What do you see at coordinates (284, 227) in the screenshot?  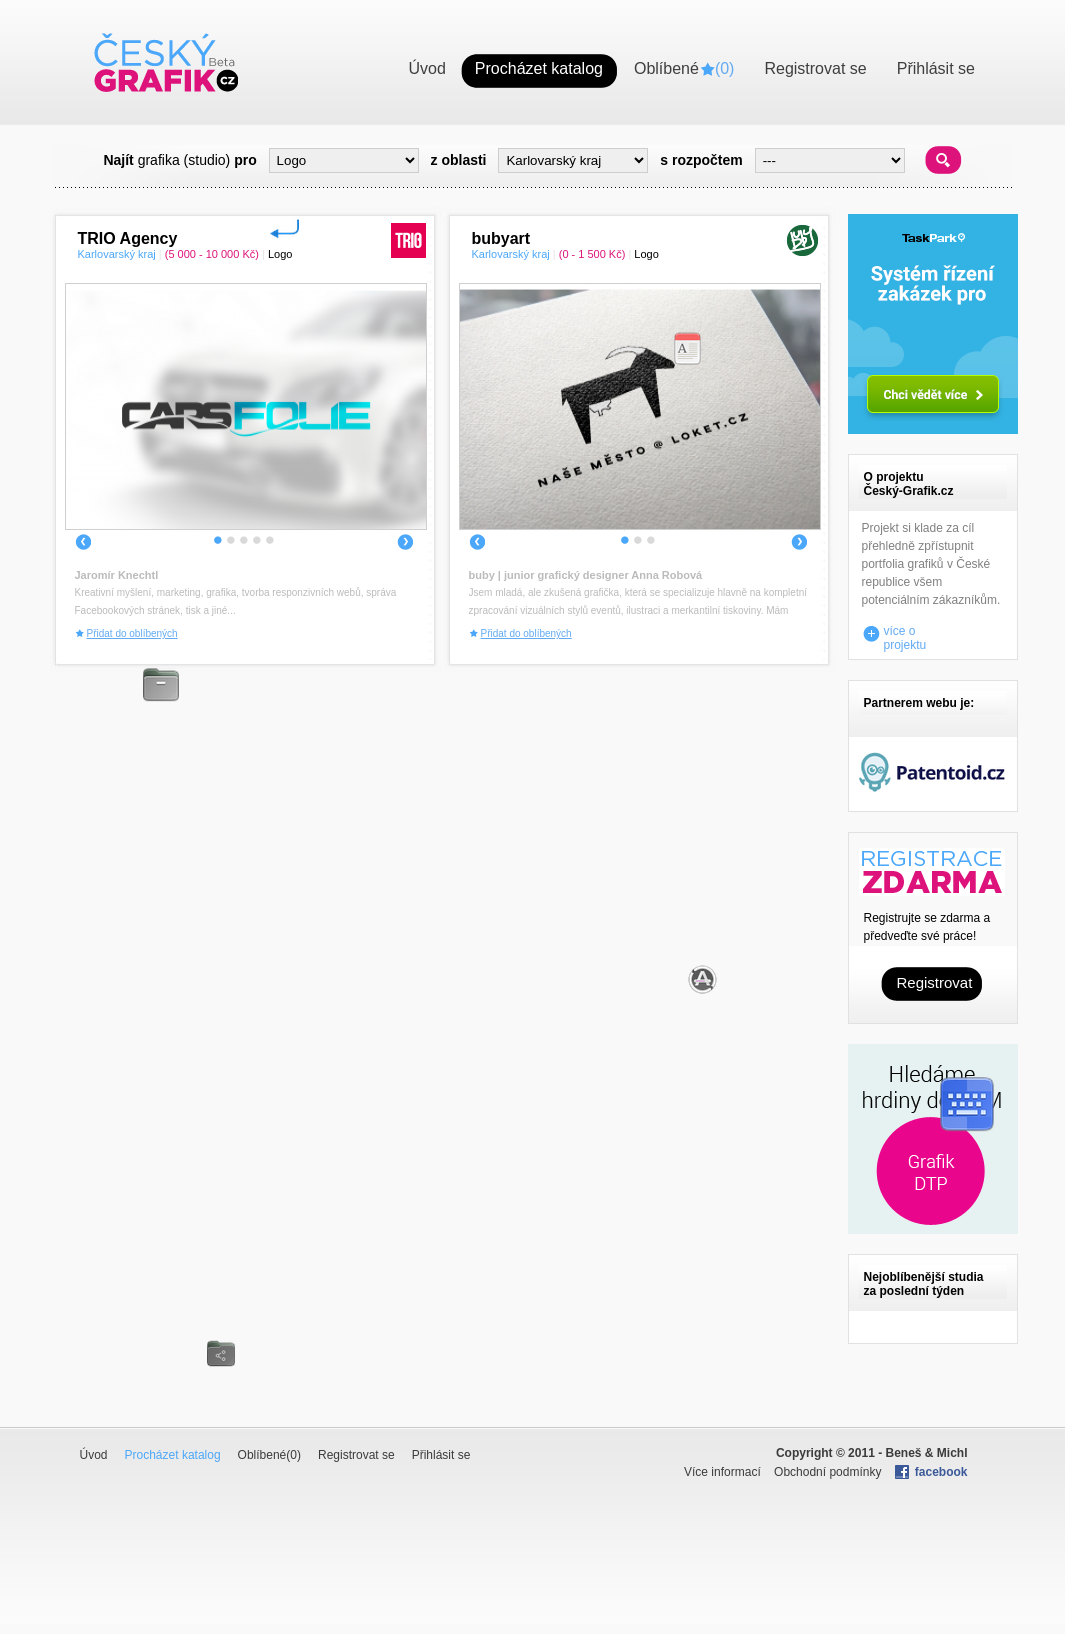 I see `reply to an email message` at bounding box center [284, 227].